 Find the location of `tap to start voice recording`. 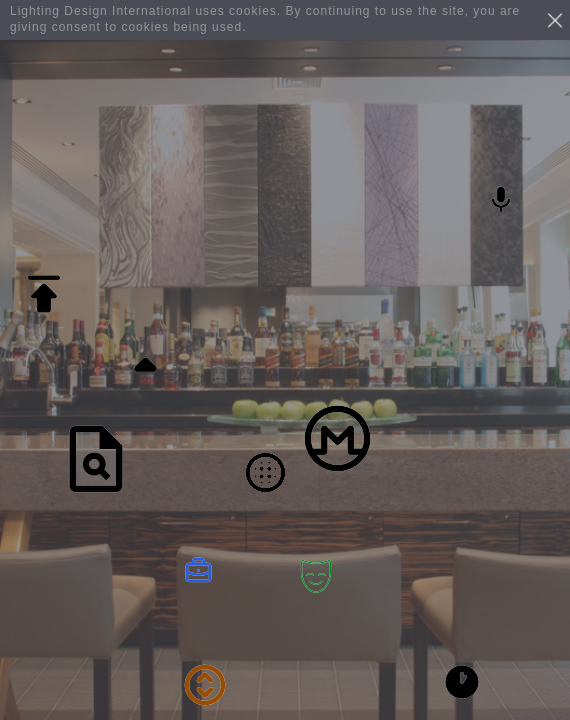

tap to start voice recording is located at coordinates (501, 200).